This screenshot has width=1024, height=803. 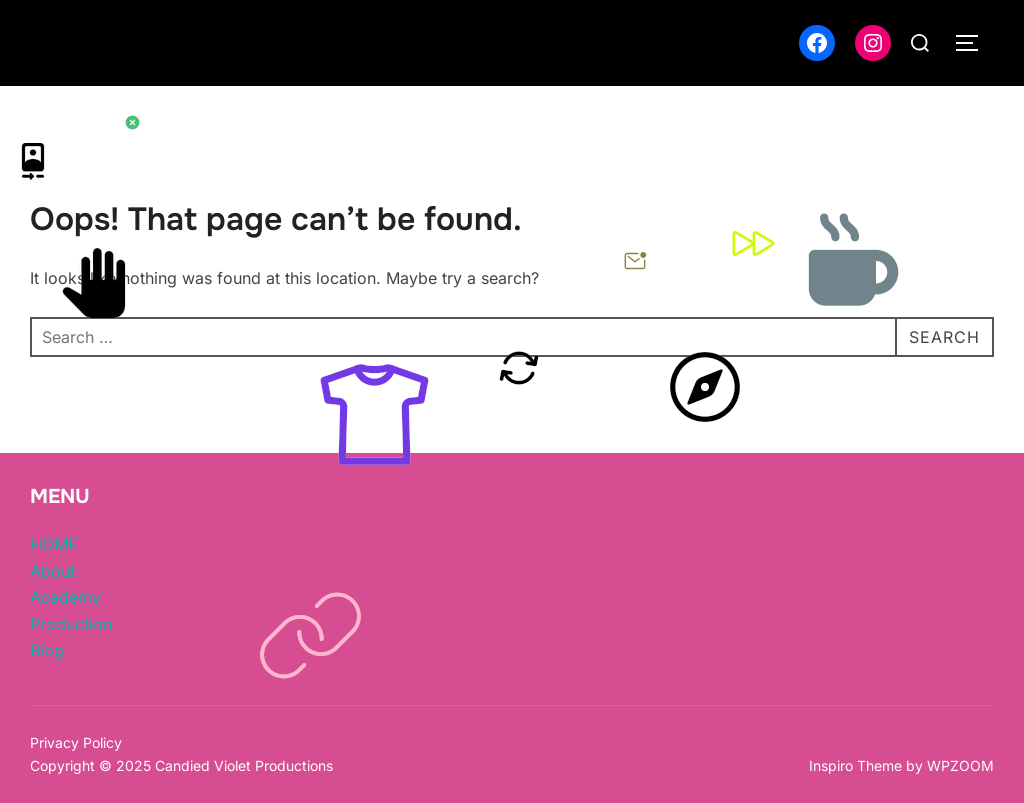 I want to click on indicates unread email in inbox, so click(x=635, y=261).